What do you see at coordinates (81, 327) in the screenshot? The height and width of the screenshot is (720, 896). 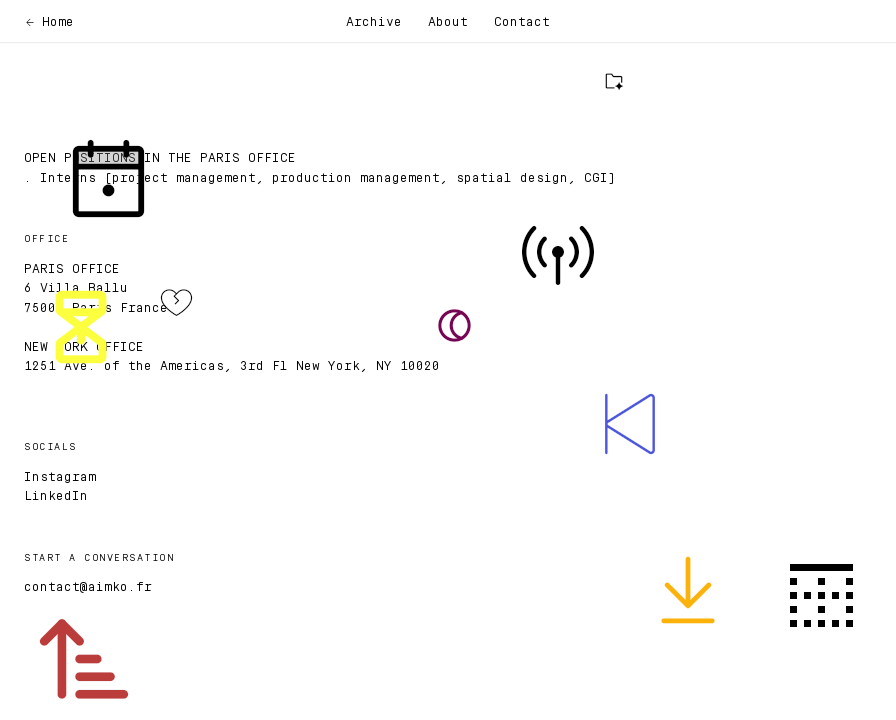 I see `indicates a process is in progress` at bounding box center [81, 327].